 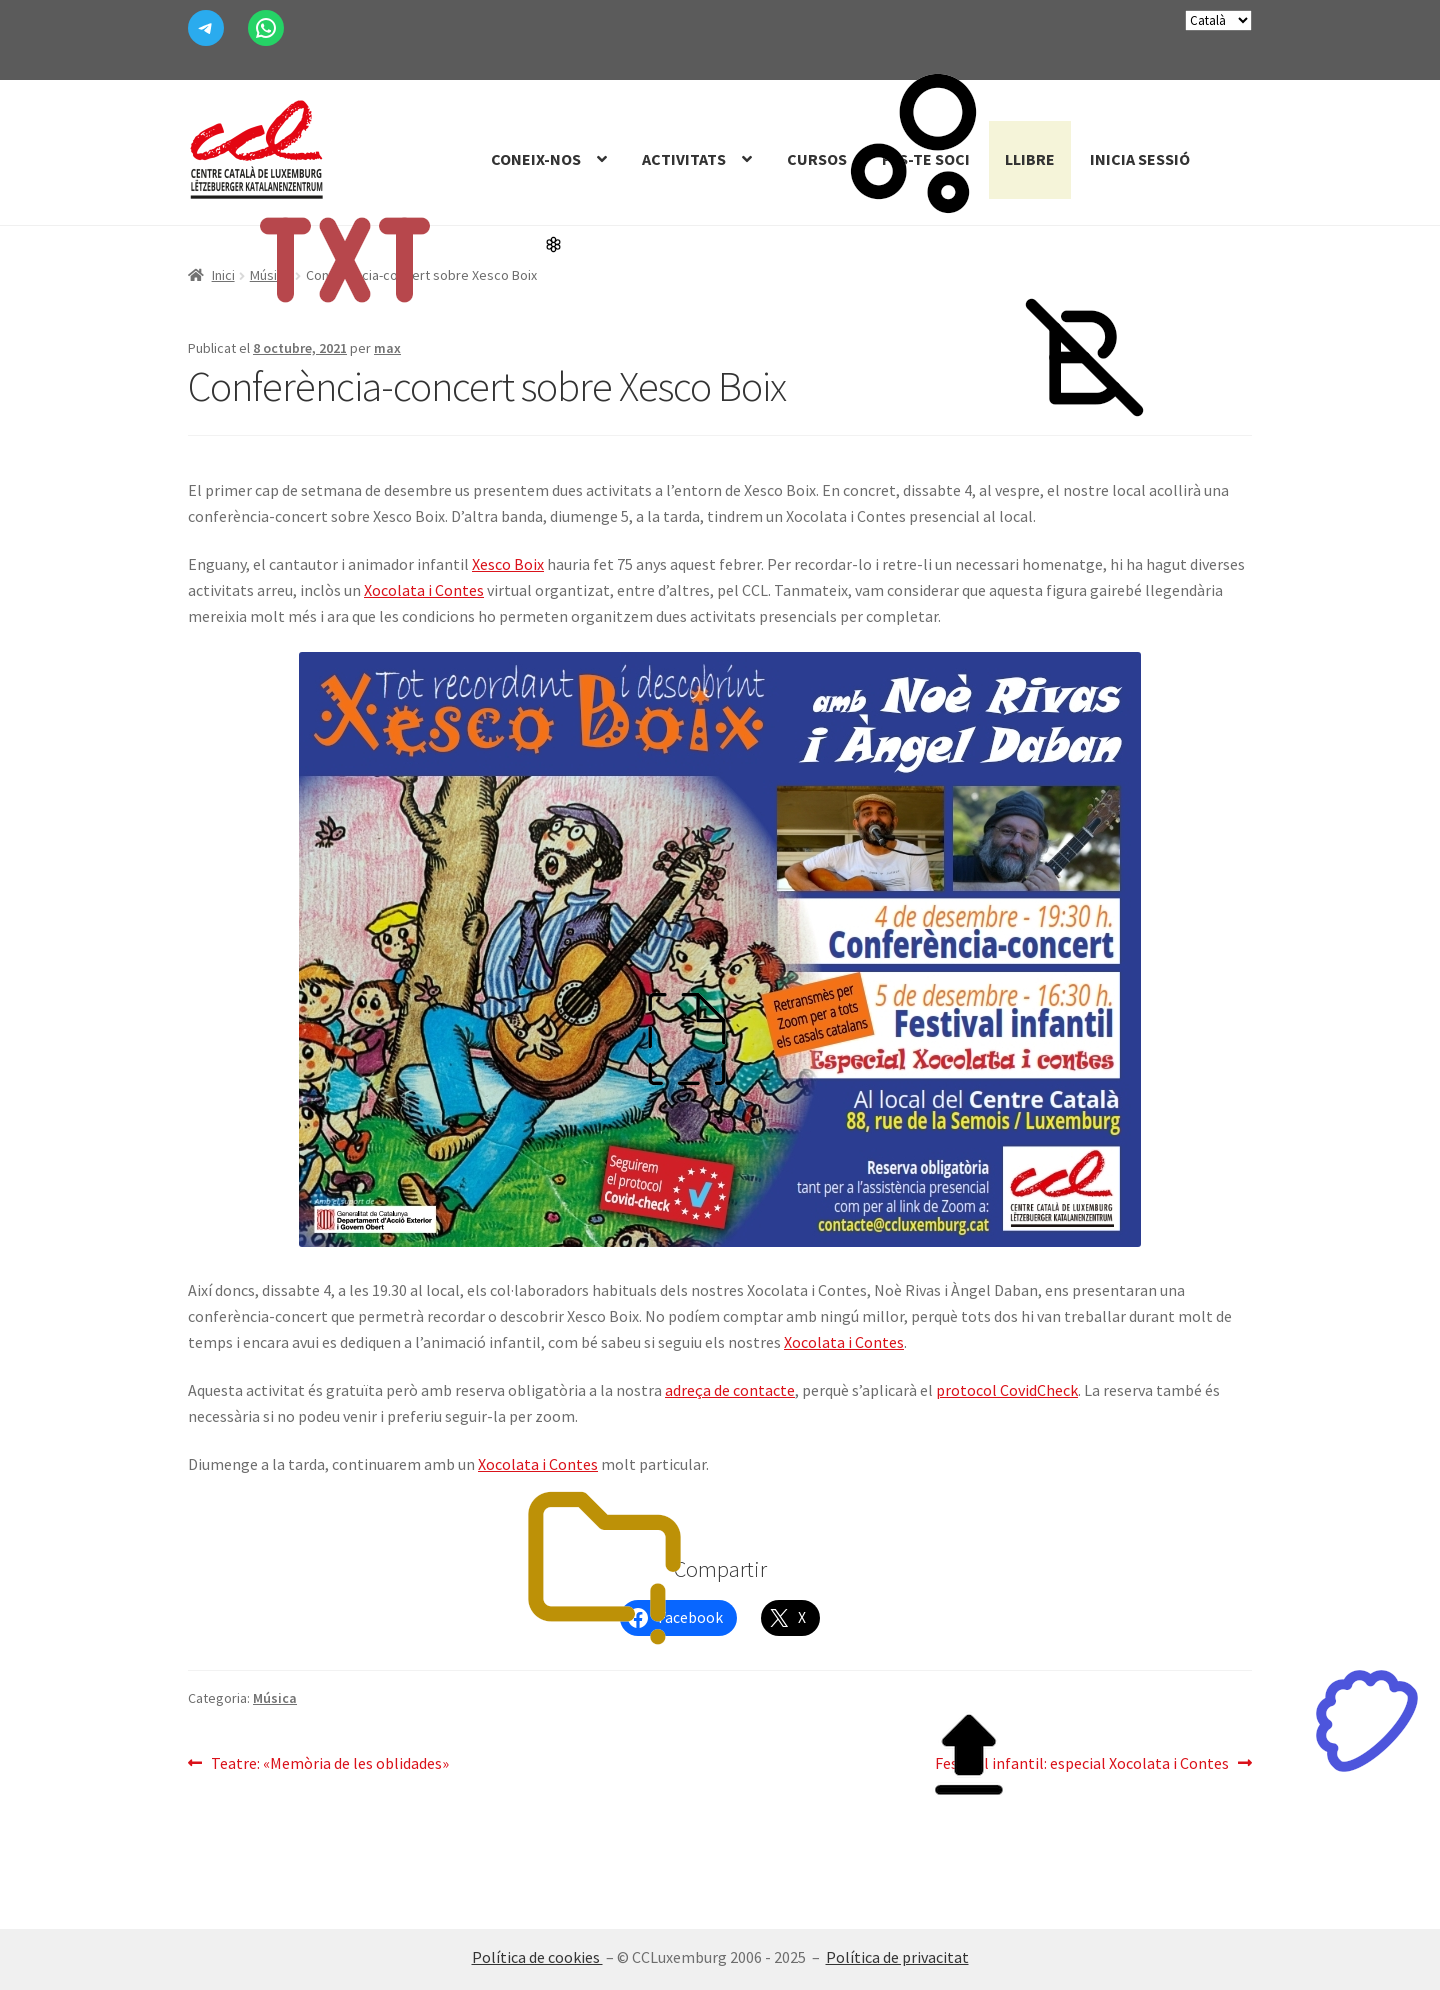 I want to click on access garden or plant care features, so click(x=553, y=244).